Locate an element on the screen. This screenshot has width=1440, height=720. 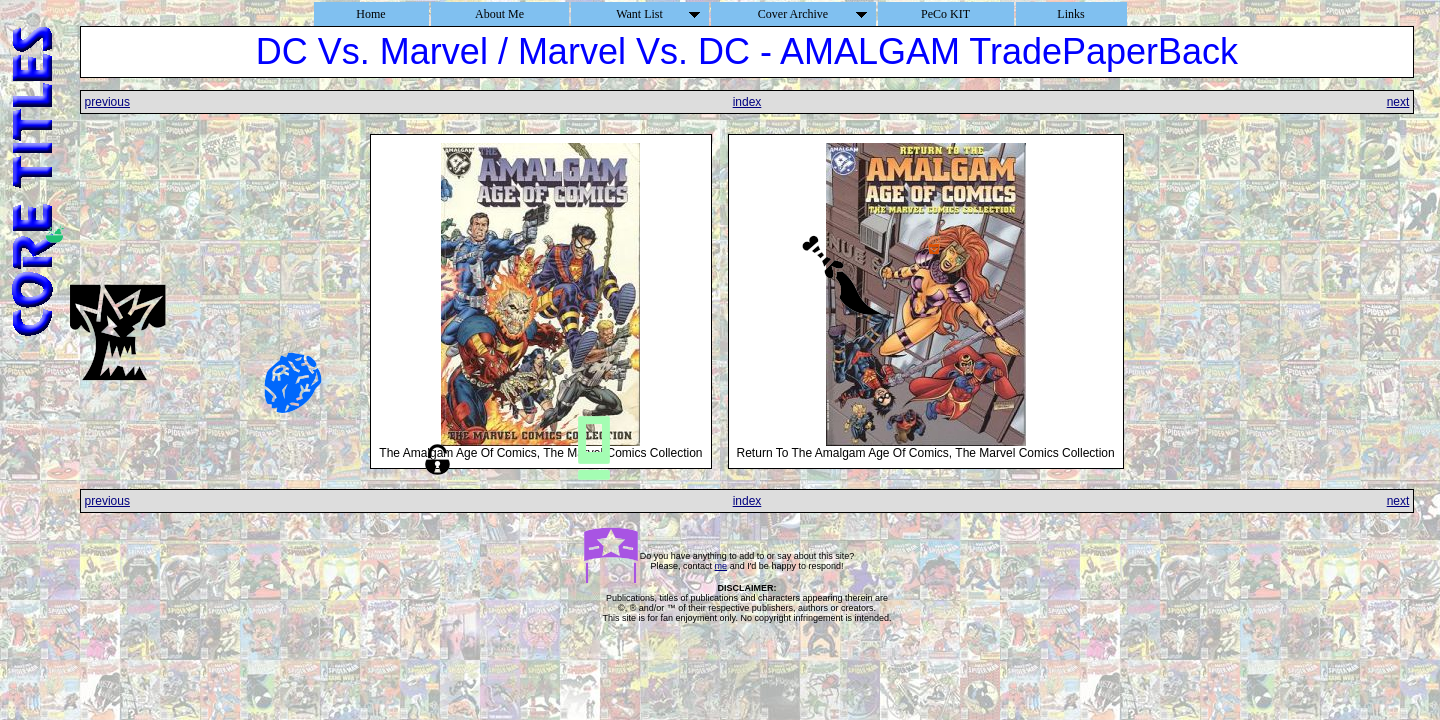
represents space debris or asteroid in a game interface is located at coordinates (291, 382).